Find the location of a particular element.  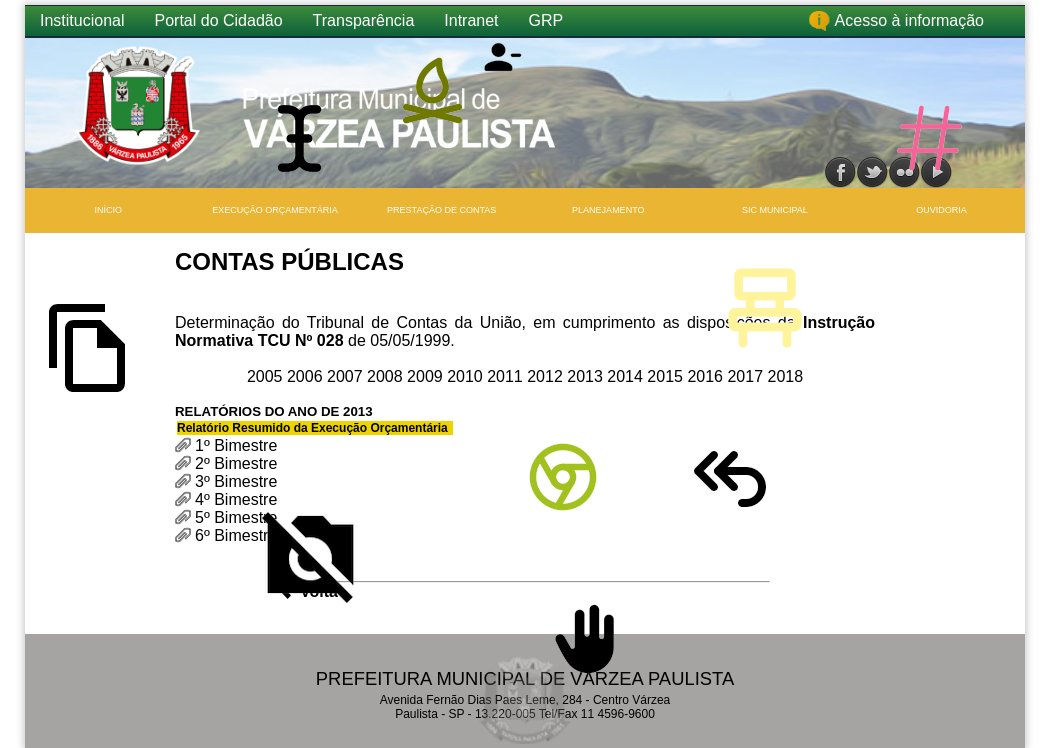

undo multiple actions is located at coordinates (730, 479).